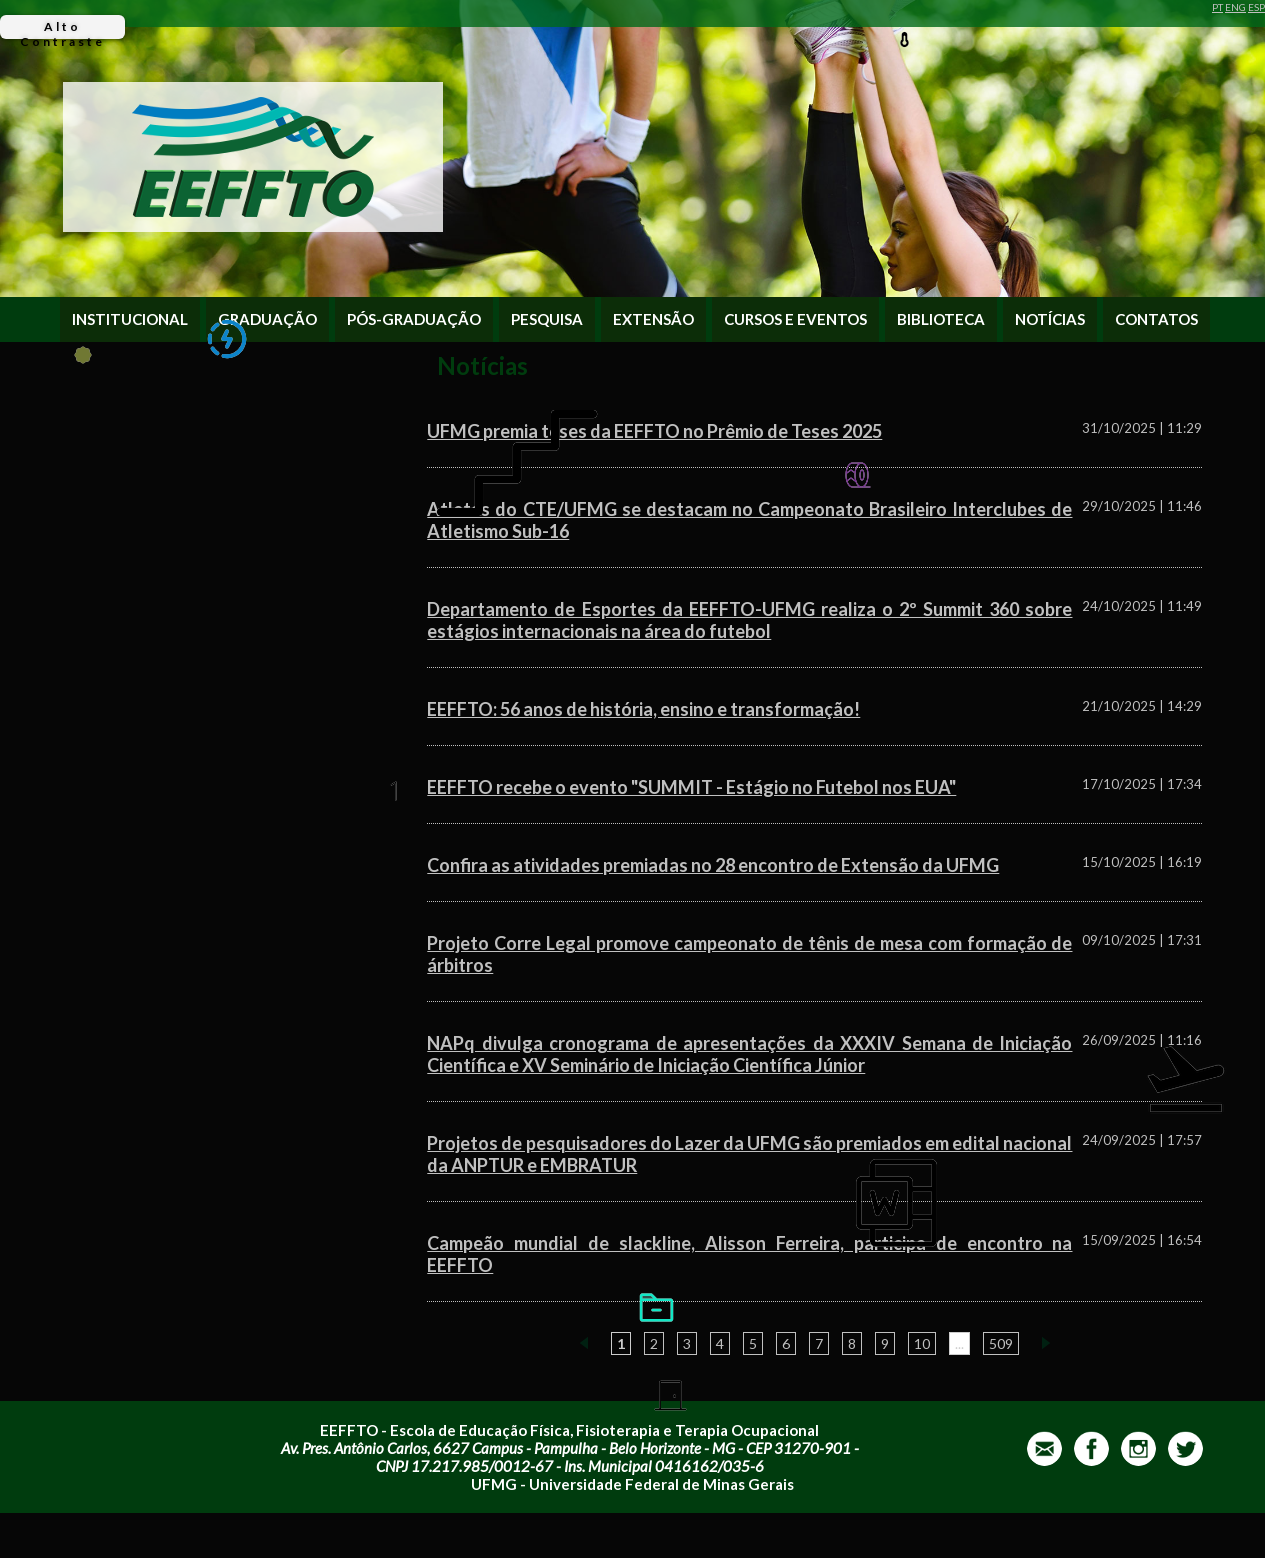 The width and height of the screenshot is (1265, 1558). What do you see at coordinates (656, 1307) in the screenshot?
I see `remove a folder from your files` at bounding box center [656, 1307].